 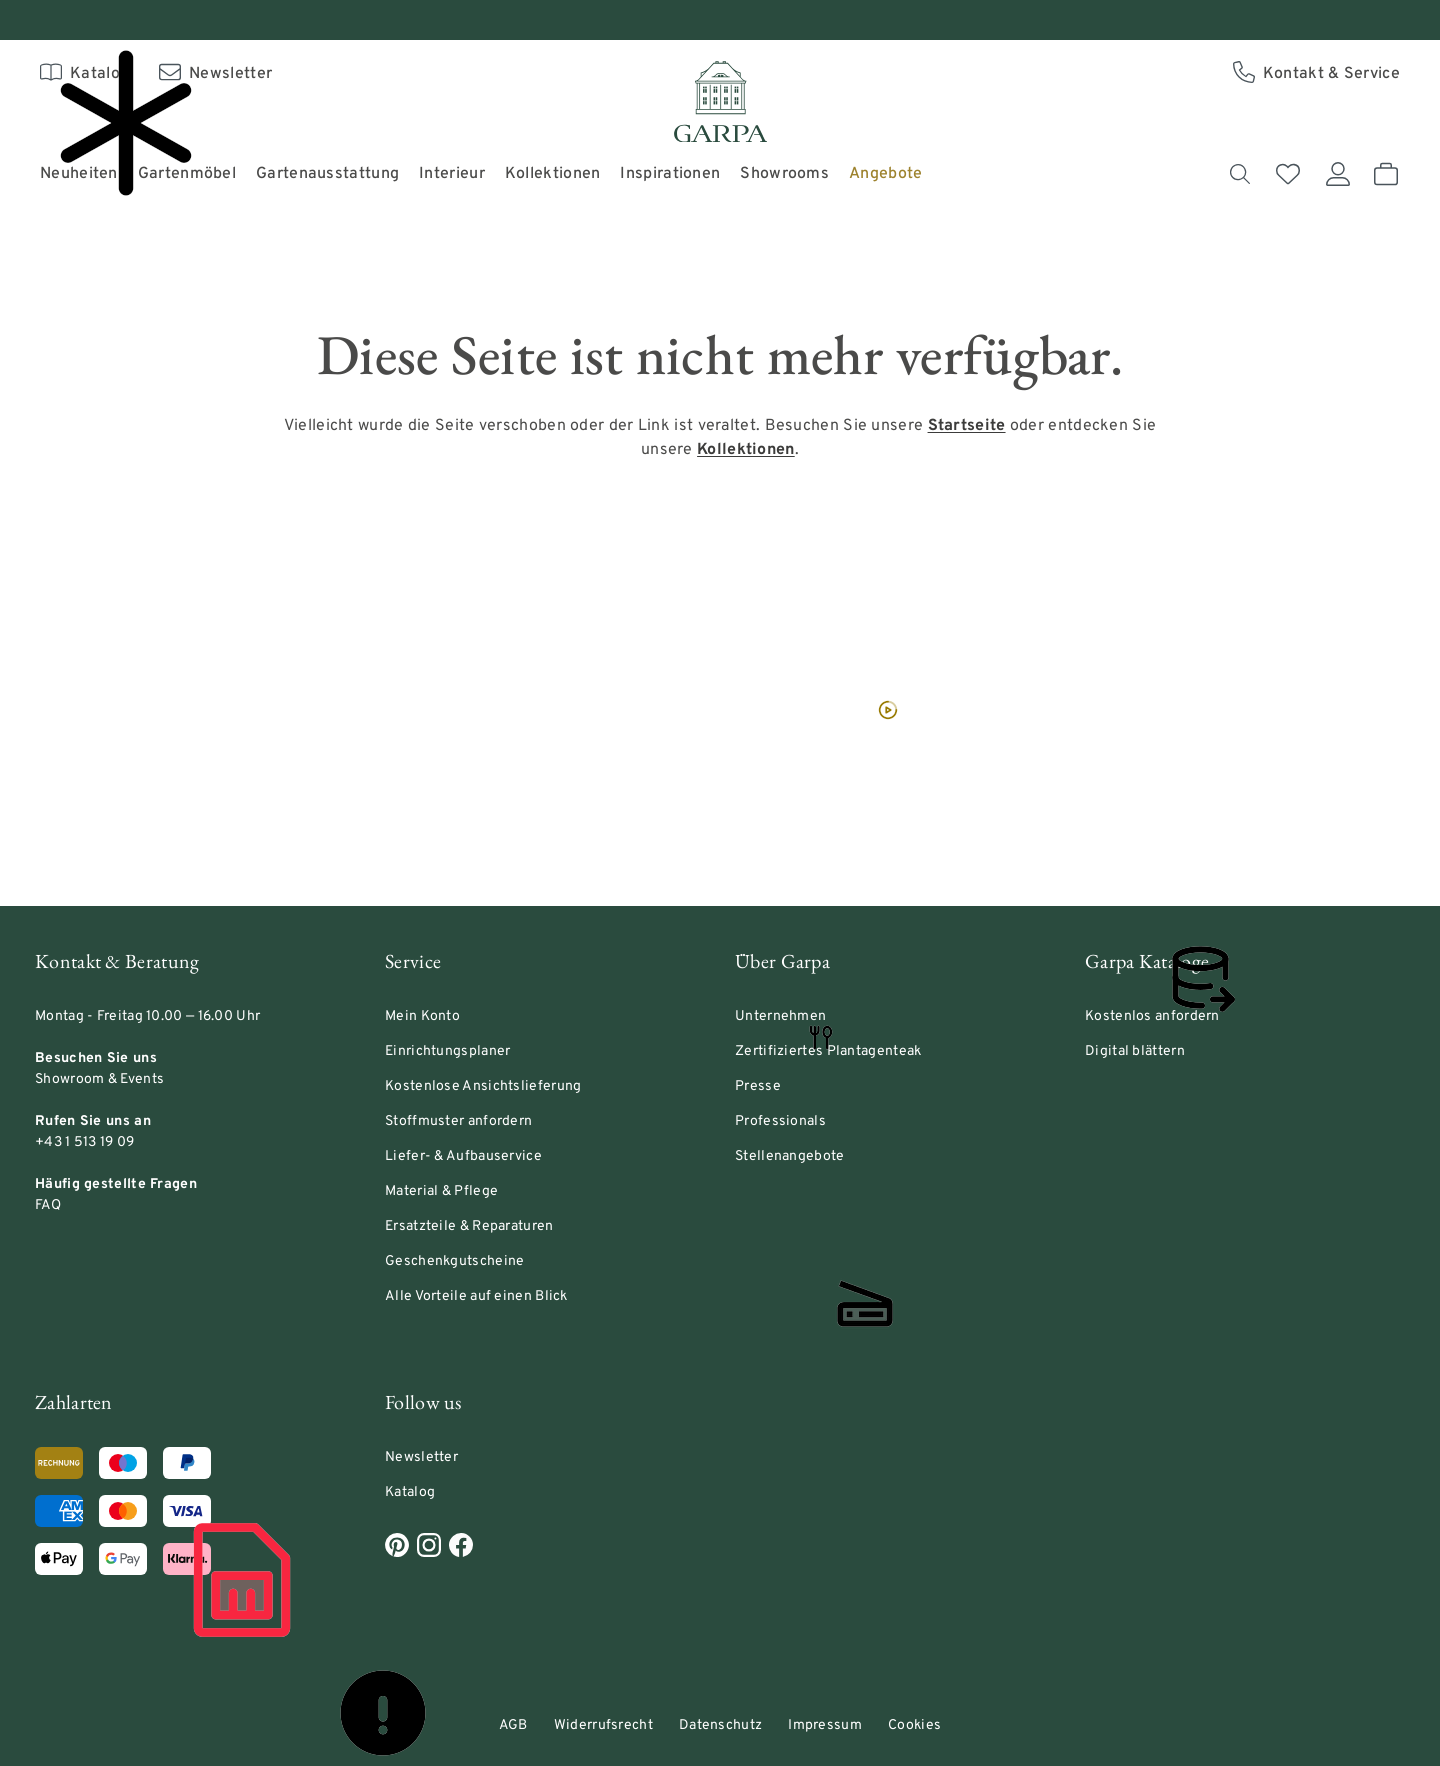 I want to click on indicates a required field in a form, so click(x=126, y=123).